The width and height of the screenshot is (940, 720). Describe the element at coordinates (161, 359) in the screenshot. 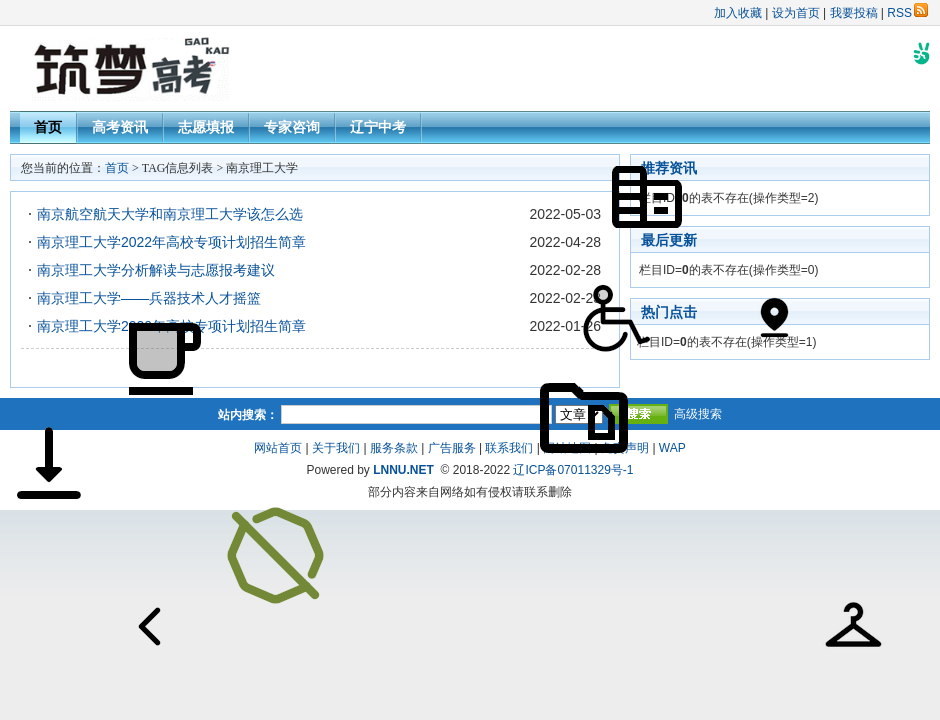

I see `access café or coffee shop locations` at that location.